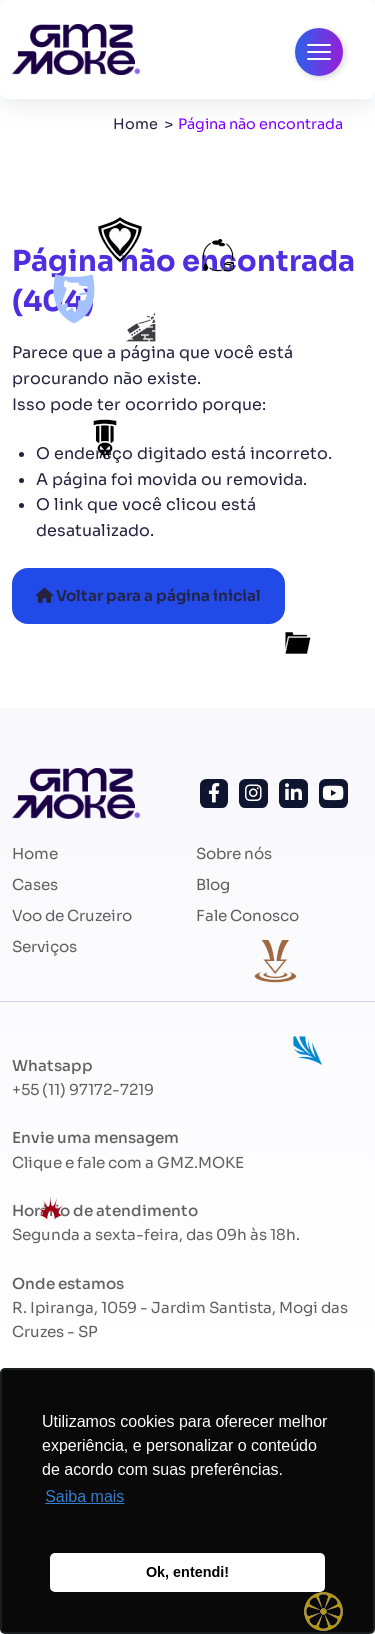 The height and width of the screenshot is (1634, 375). Describe the element at coordinates (323, 1611) in the screenshot. I see `citrus fruit category in a food or grocery app` at that location.